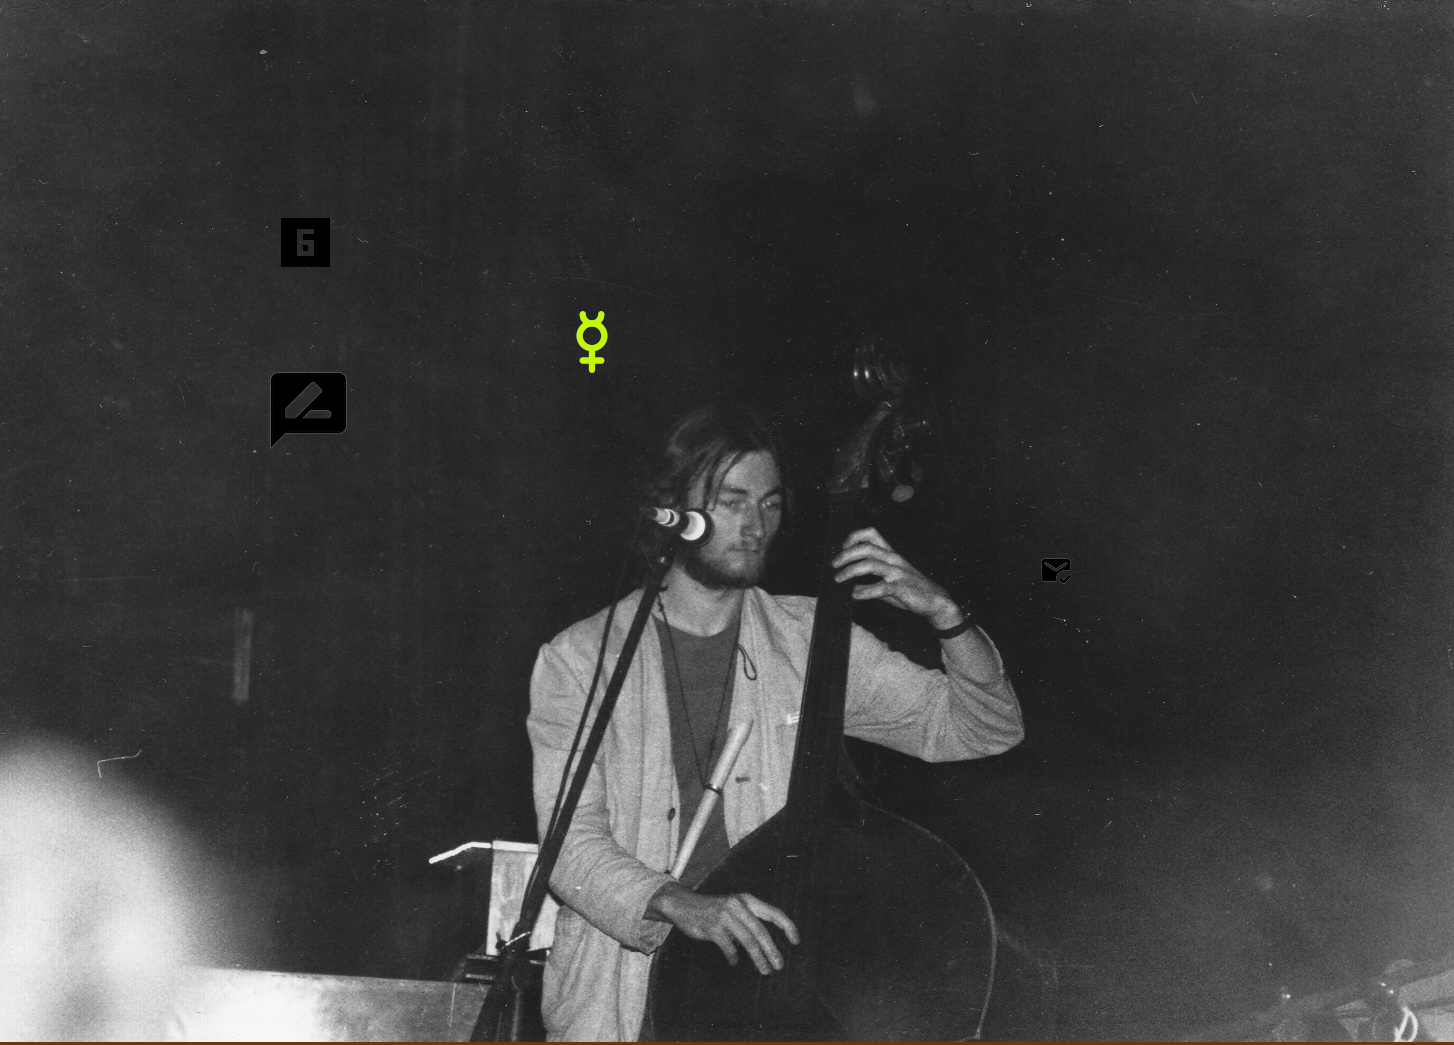  Describe the element at coordinates (1056, 570) in the screenshot. I see `mark email as read` at that location.